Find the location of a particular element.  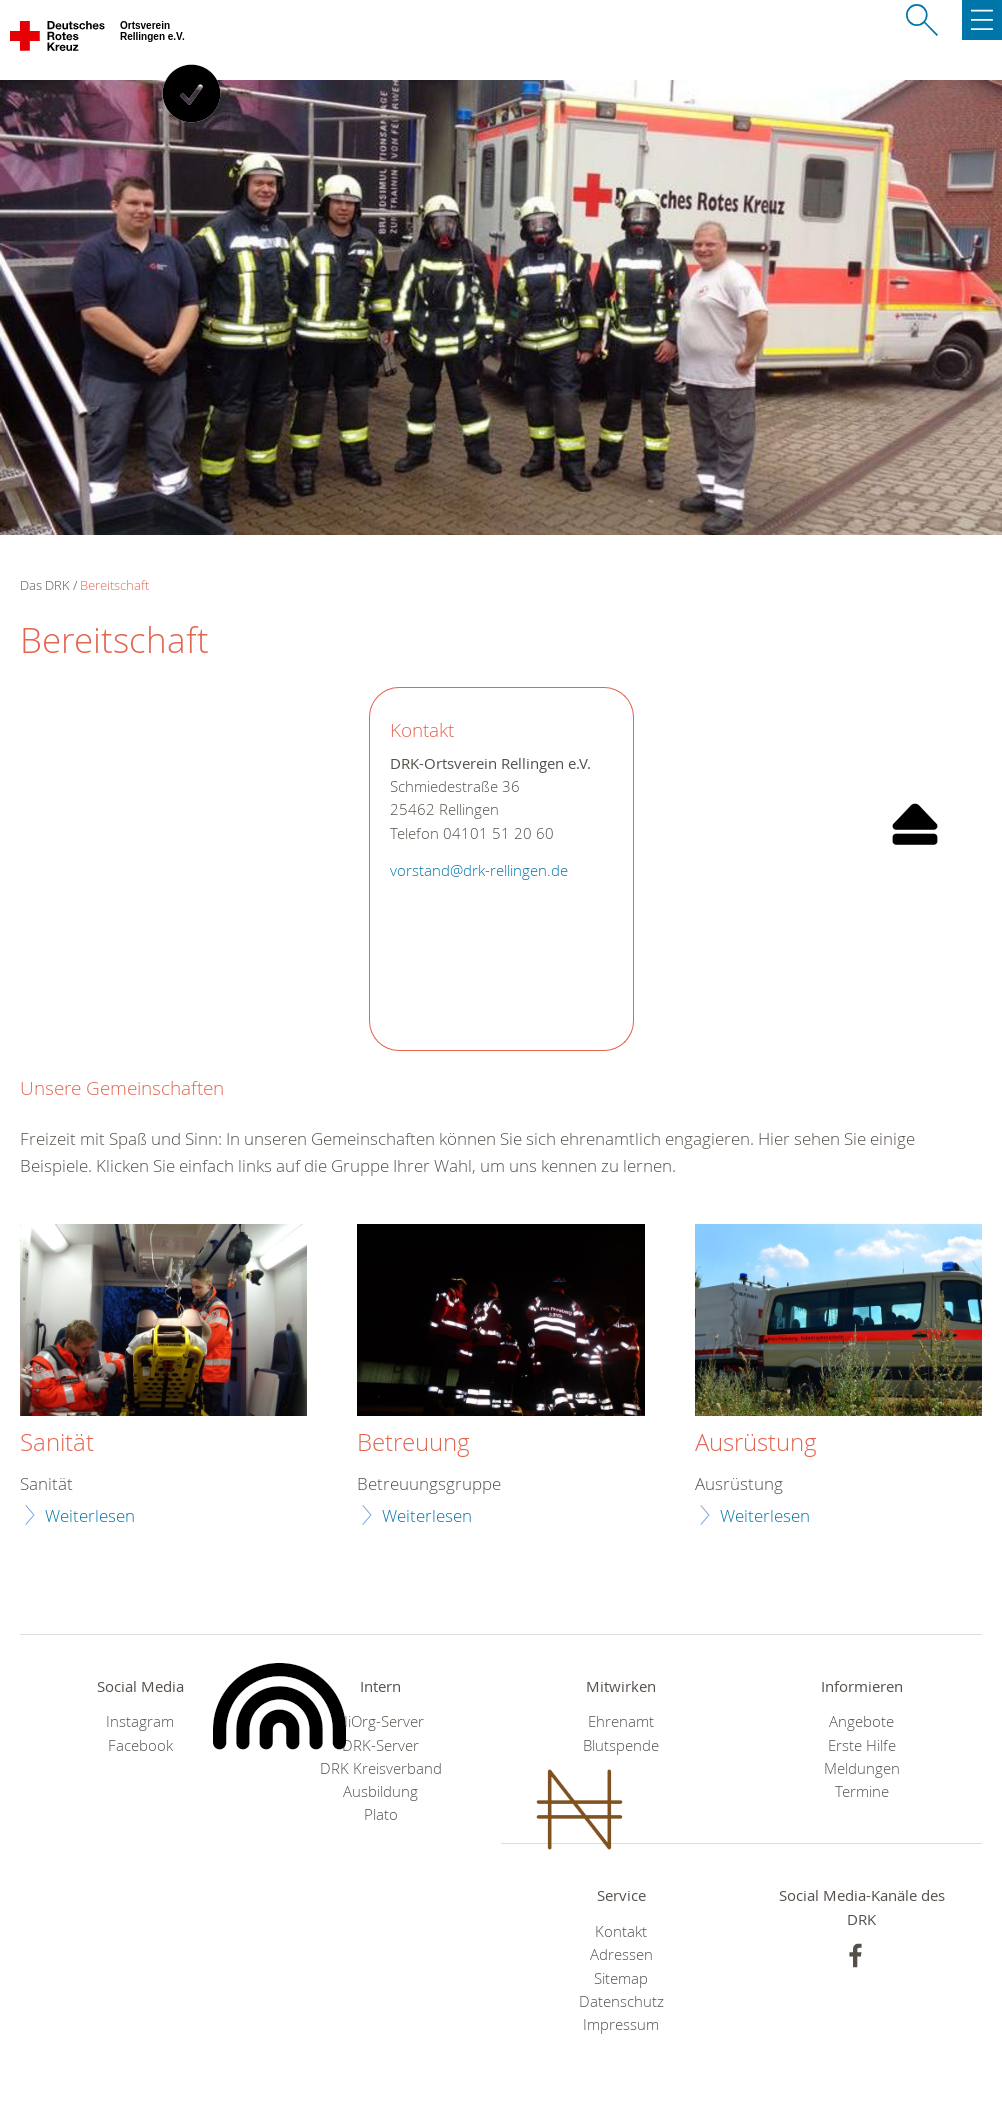

indicates Nigerian naira currency is located at coordinates (579, 1809).